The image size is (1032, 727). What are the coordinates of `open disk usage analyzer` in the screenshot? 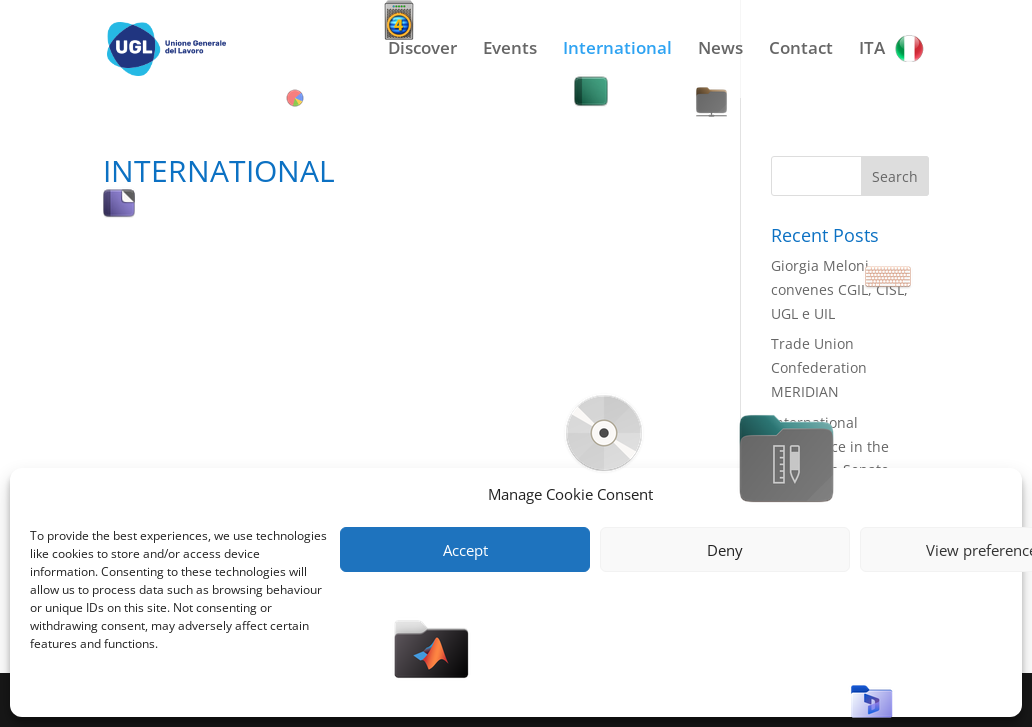 It's located at (295, 98).